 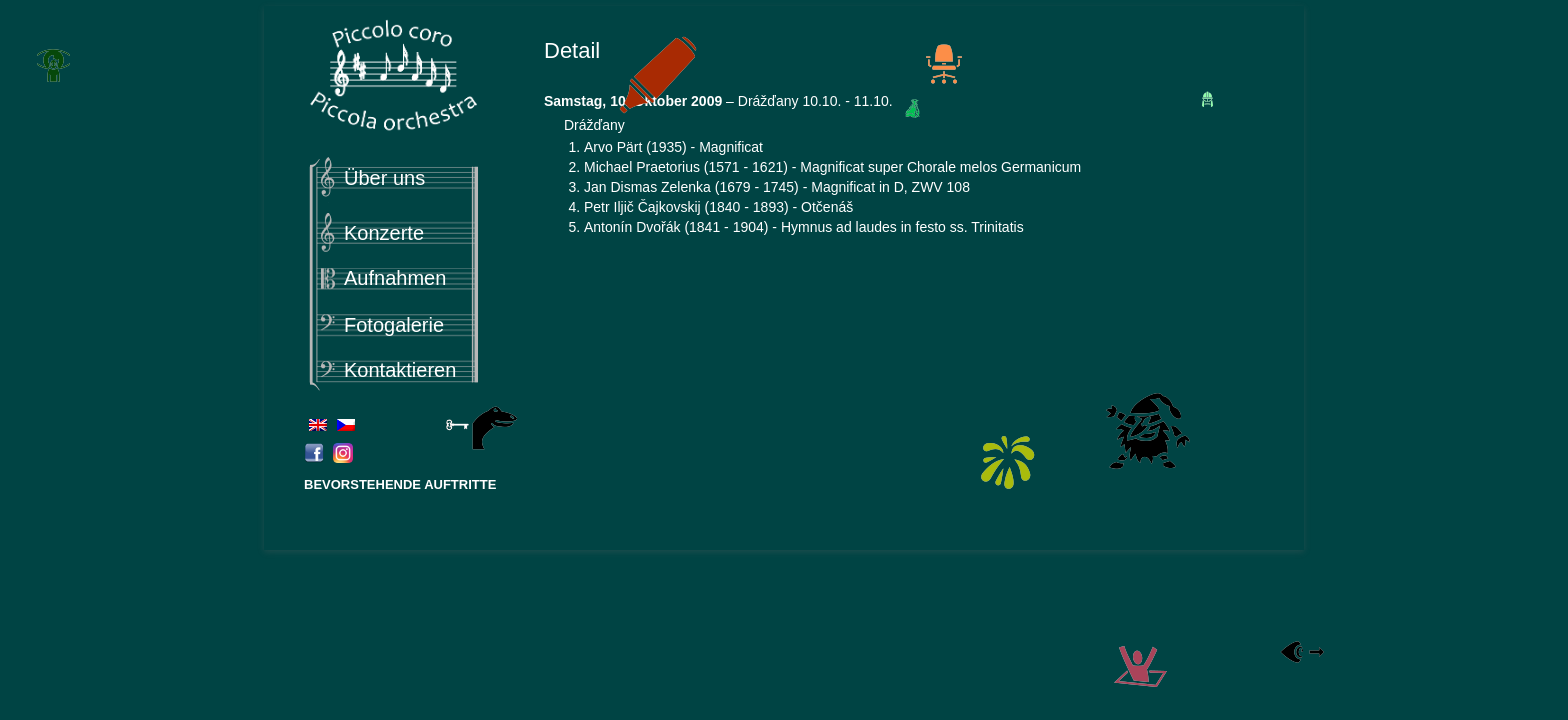 What do you see at coordinates (1207, 99) in the screenshot?
I see `select light armor class` at bounding box center [1207, 99].